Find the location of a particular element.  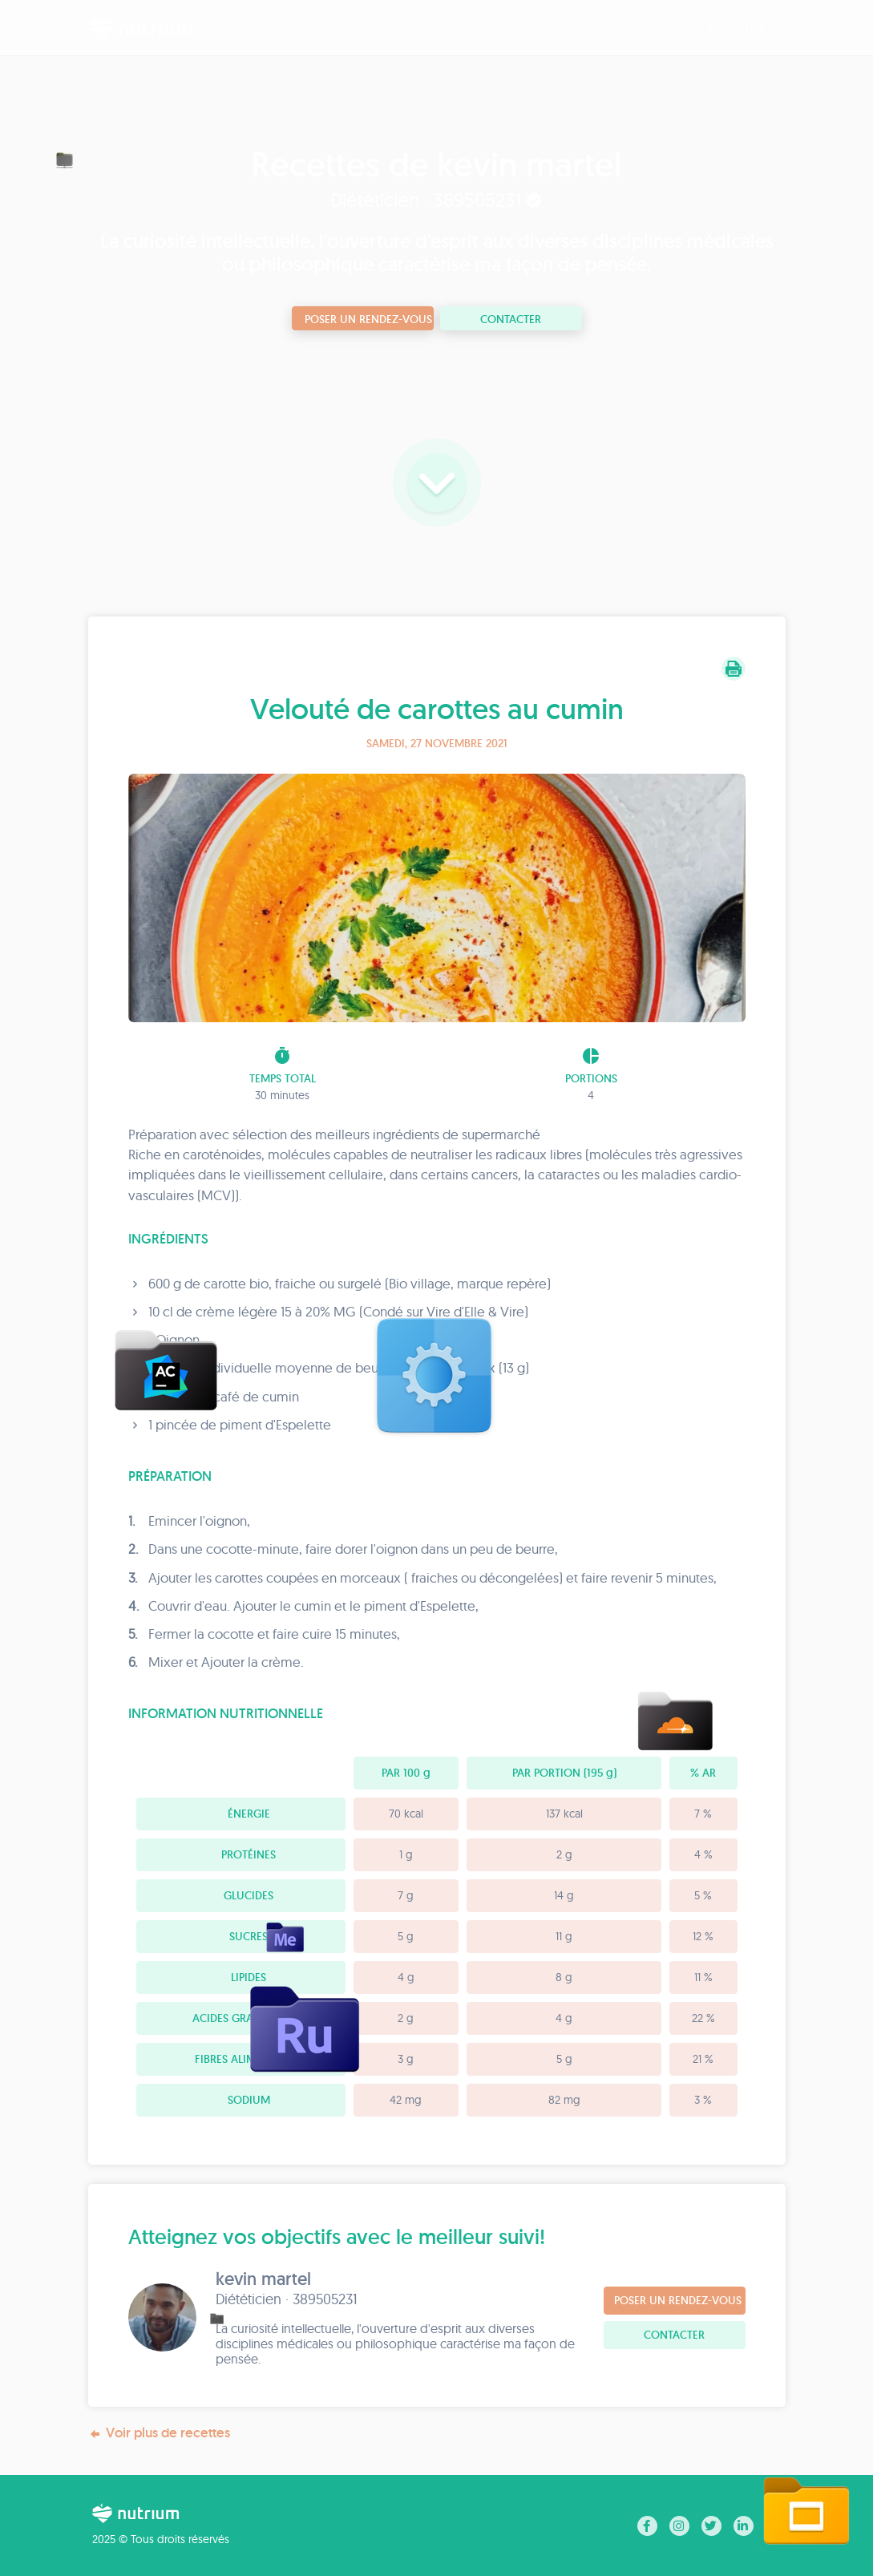

configure default applications for your system is located at coordinates (434, 1375).